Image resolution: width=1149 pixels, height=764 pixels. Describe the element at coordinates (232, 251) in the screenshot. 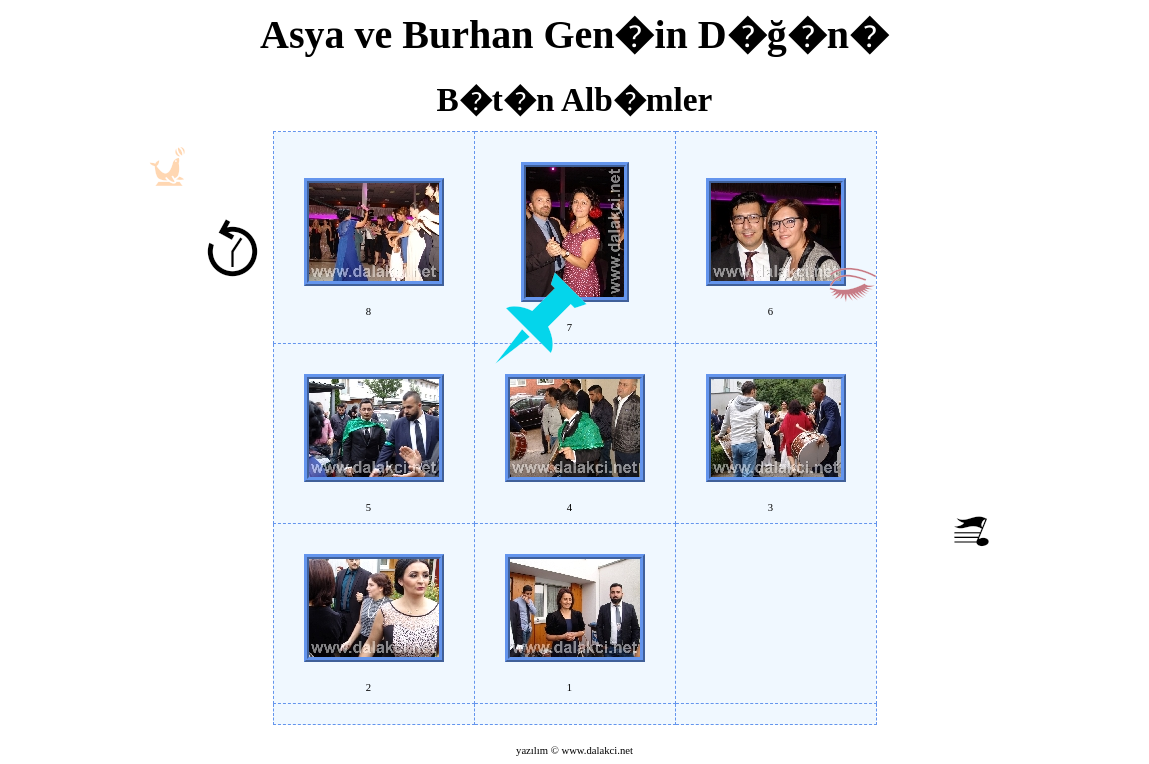

I see `undo or revert to a previous state` at that location.